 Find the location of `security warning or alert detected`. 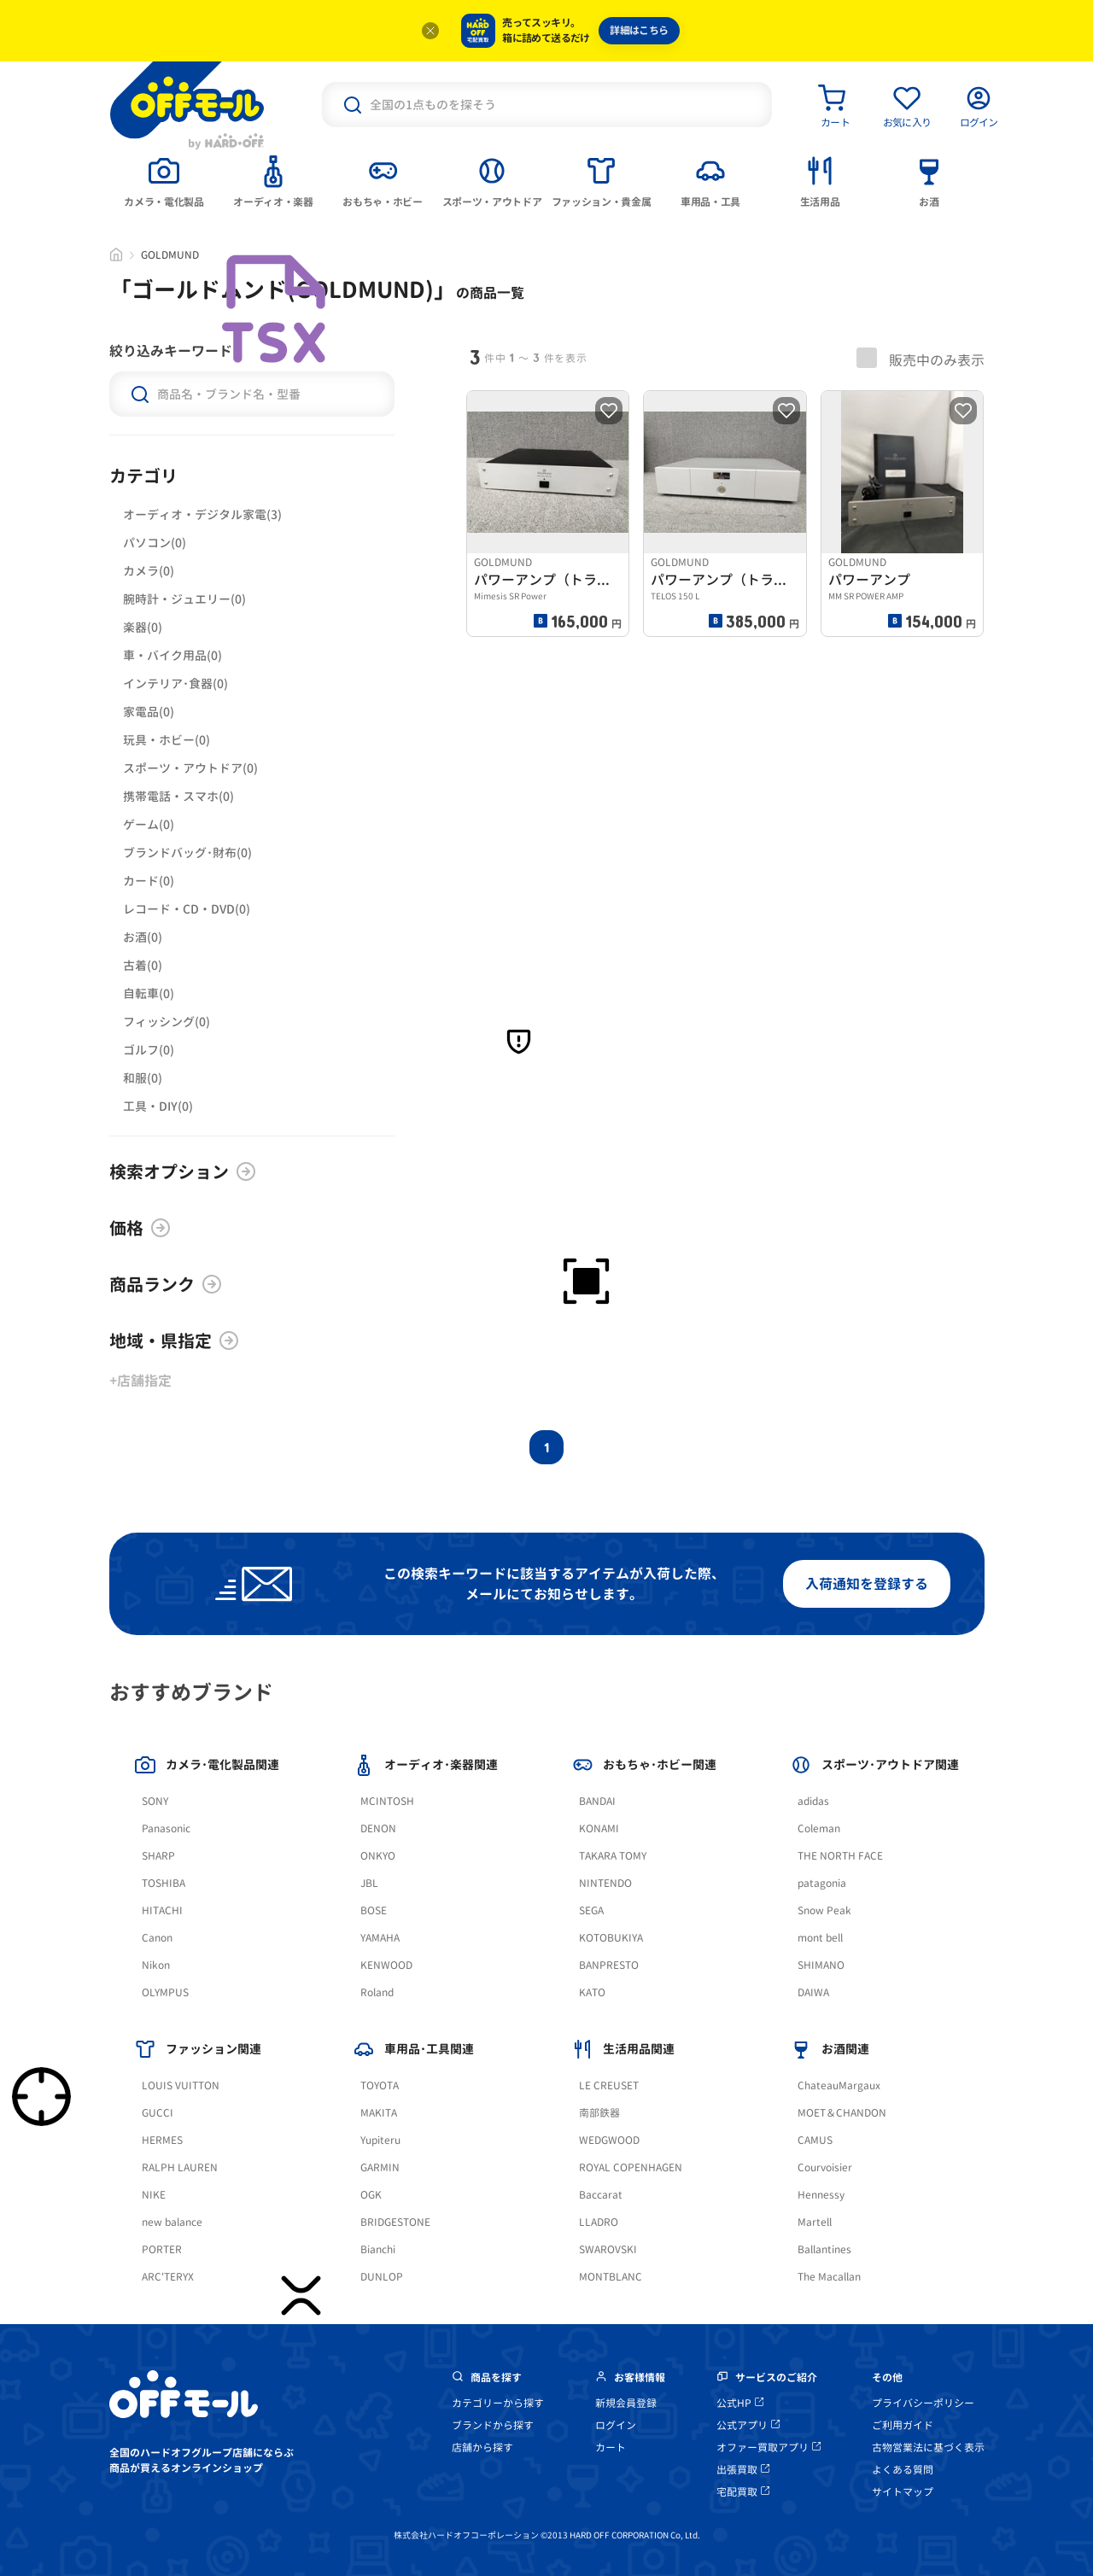

security warning or alert detected is located at coordinates (518, 1040).